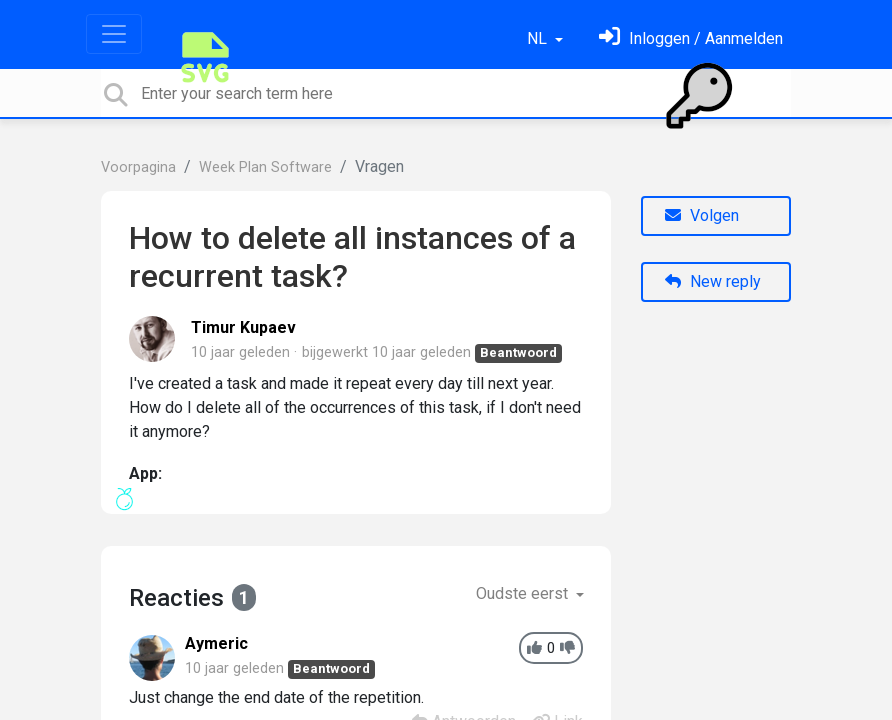 This screenshot has width=892, height=720. What do you see at coordinates (698, 97) in the screenshot?
I see `access security or authentication settings` at bounding box center [698, 97].